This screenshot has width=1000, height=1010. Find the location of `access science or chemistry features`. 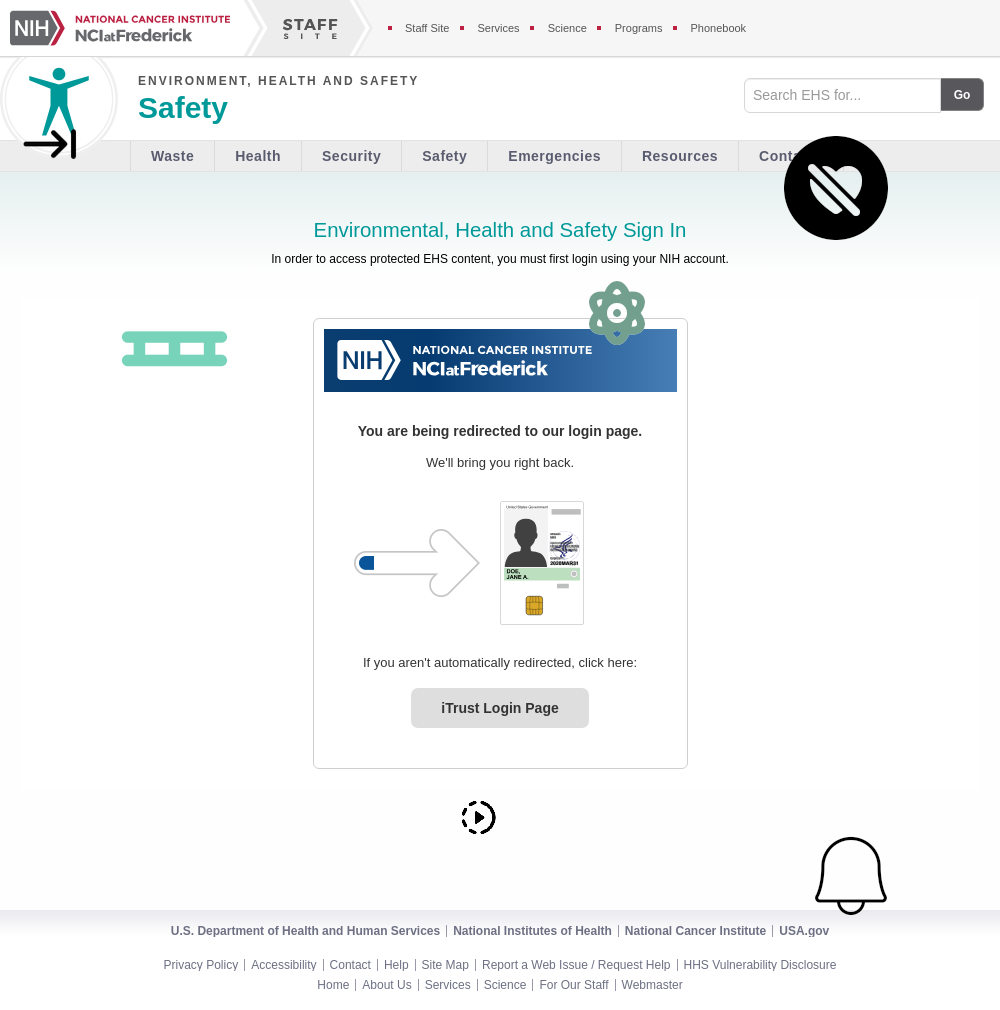

access science or chemistry features is located at coordinates (617, 313).